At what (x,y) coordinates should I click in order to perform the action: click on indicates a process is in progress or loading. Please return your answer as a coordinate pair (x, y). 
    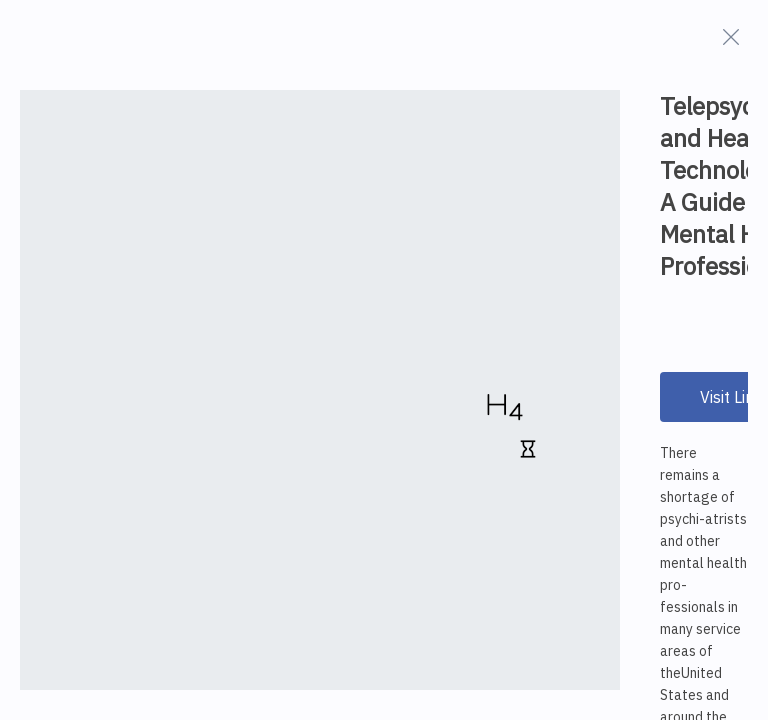
    Looking at the image, I should click on (528, 449).